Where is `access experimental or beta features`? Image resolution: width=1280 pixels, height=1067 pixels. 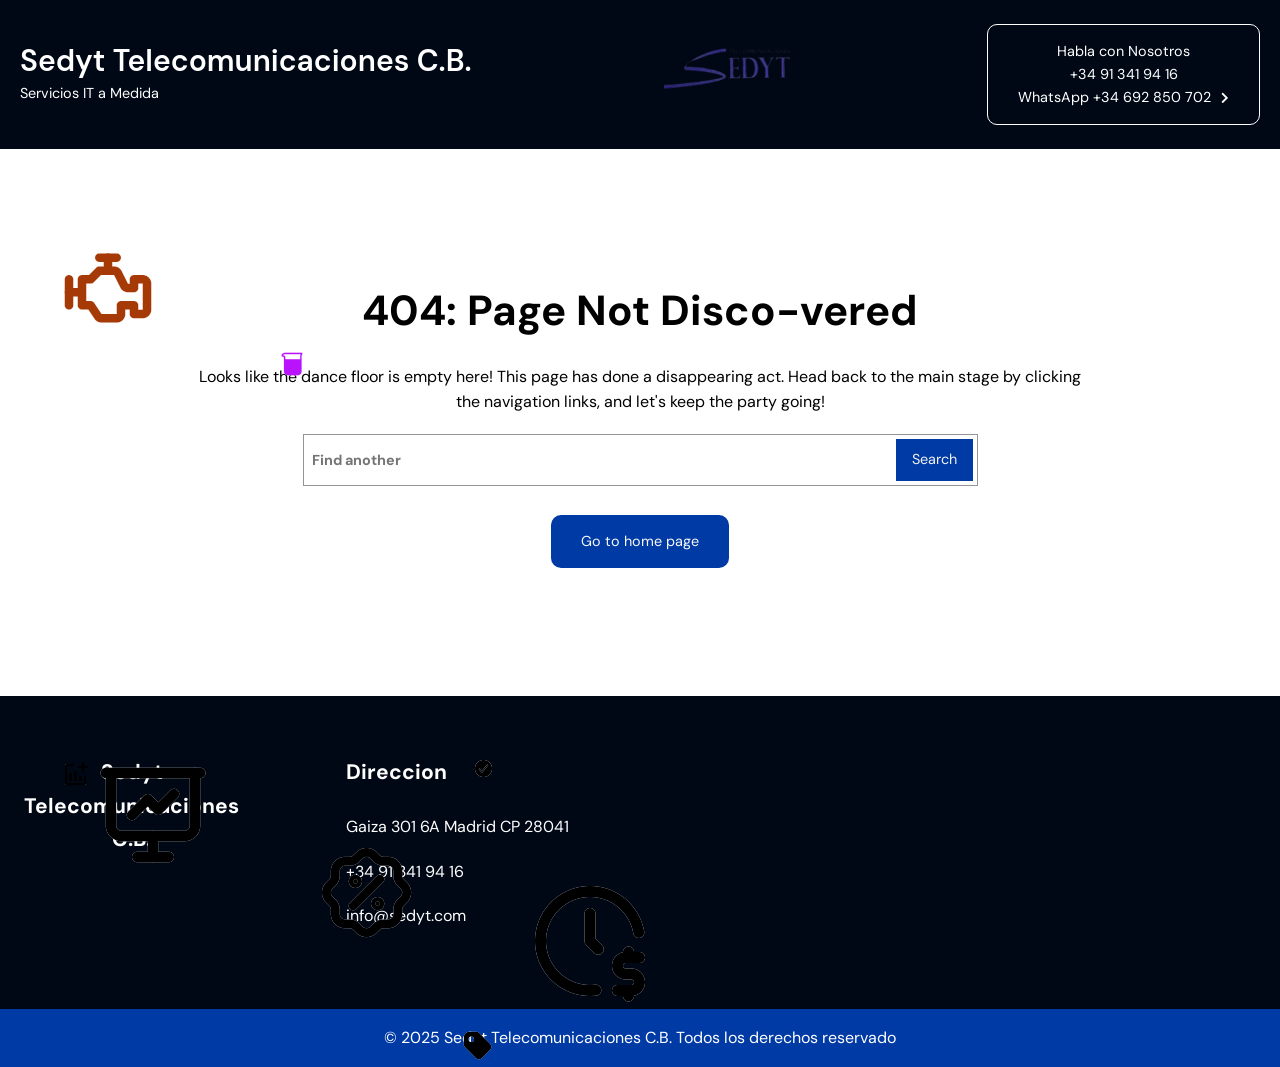
access experimental or beta features is located at coordinates (292, 364).